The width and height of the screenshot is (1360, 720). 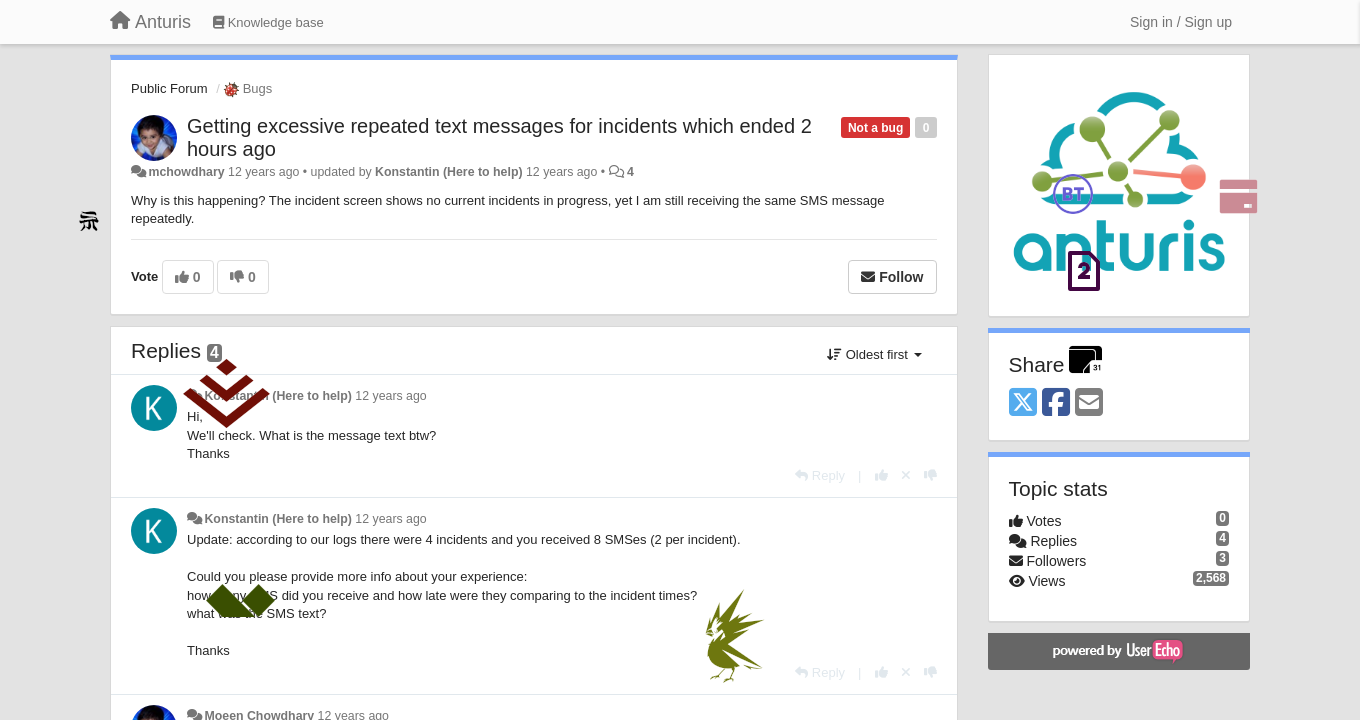 What do you see at coordinates (1085, 359) in the screenshot?
I see `open Proton Calendar app` at bounding box center [1085, 359].